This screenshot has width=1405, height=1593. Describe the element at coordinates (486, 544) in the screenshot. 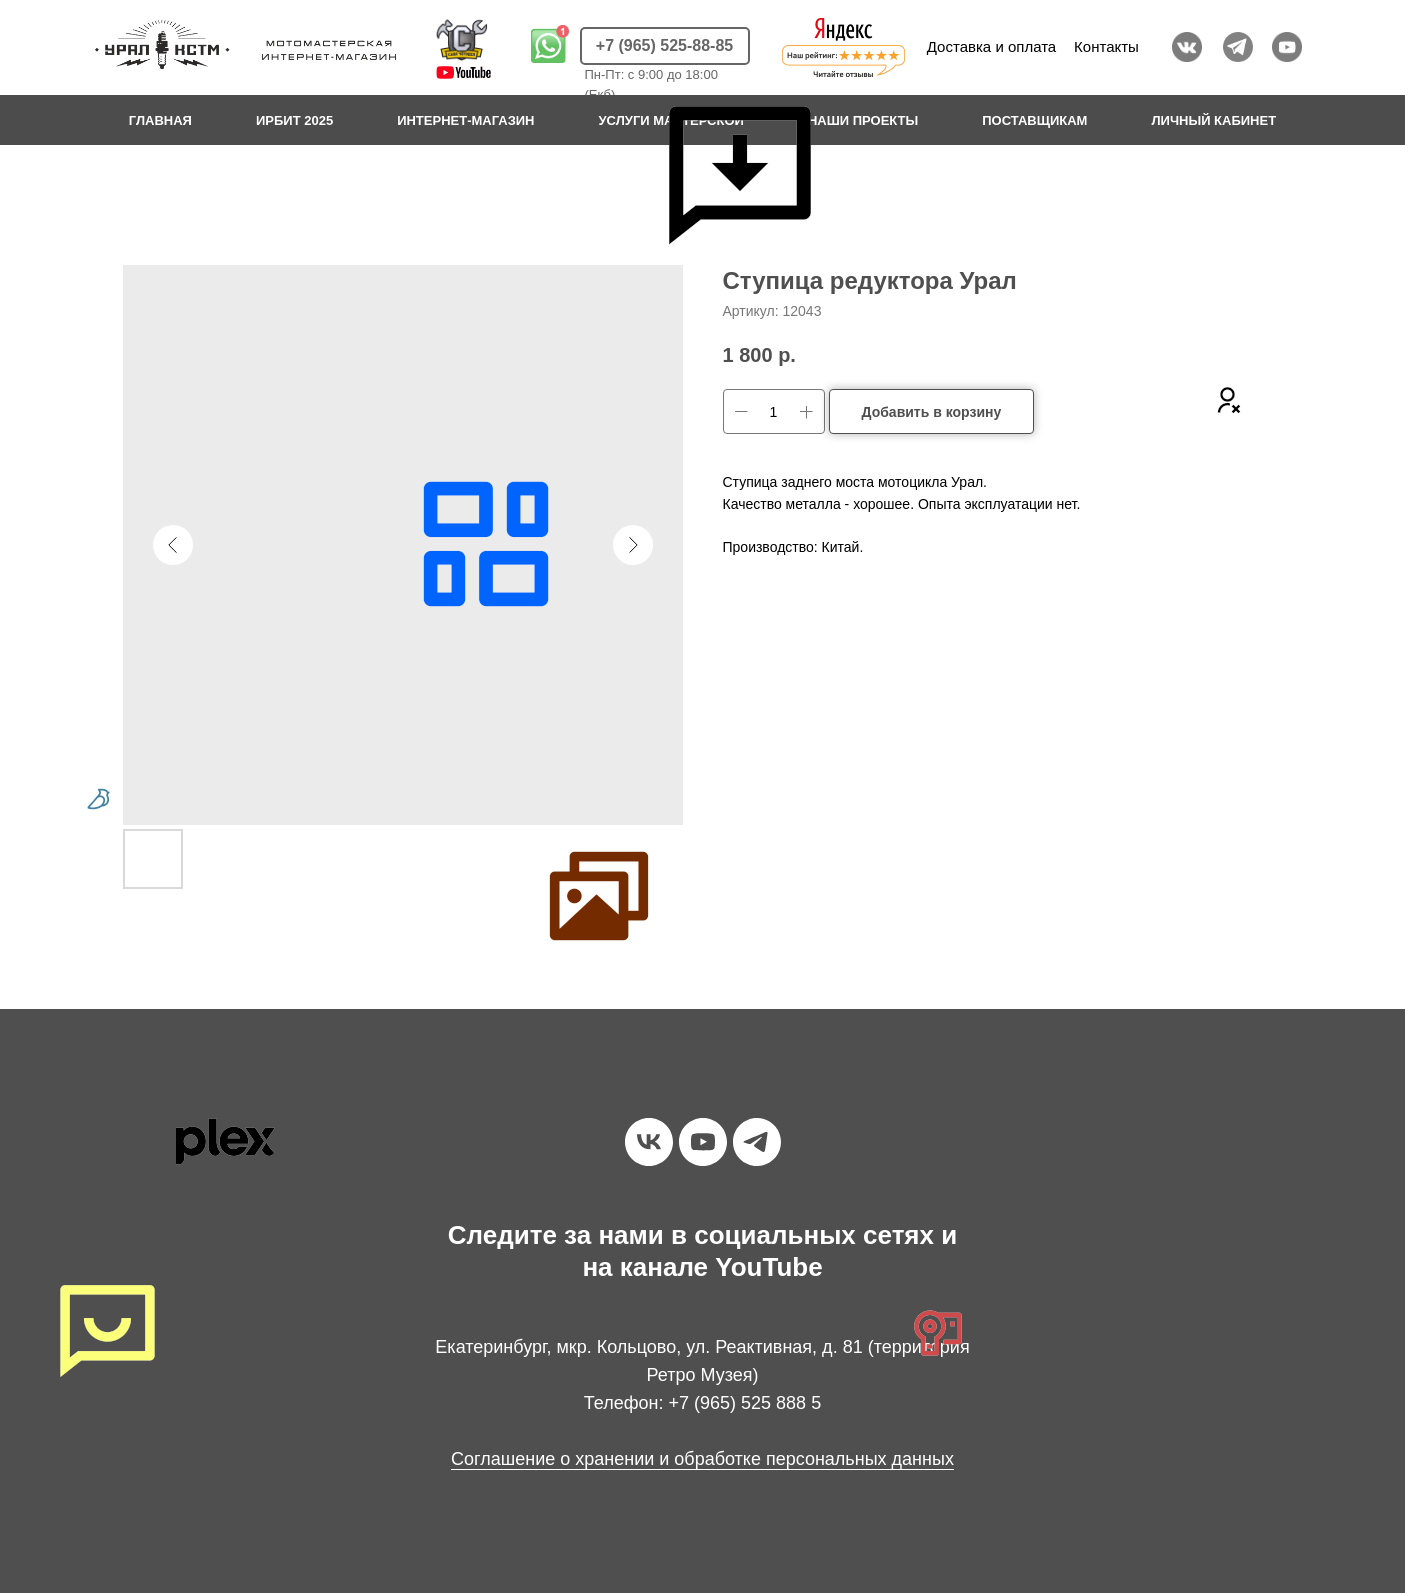

I see `access the dashboard or control panel` at that location.